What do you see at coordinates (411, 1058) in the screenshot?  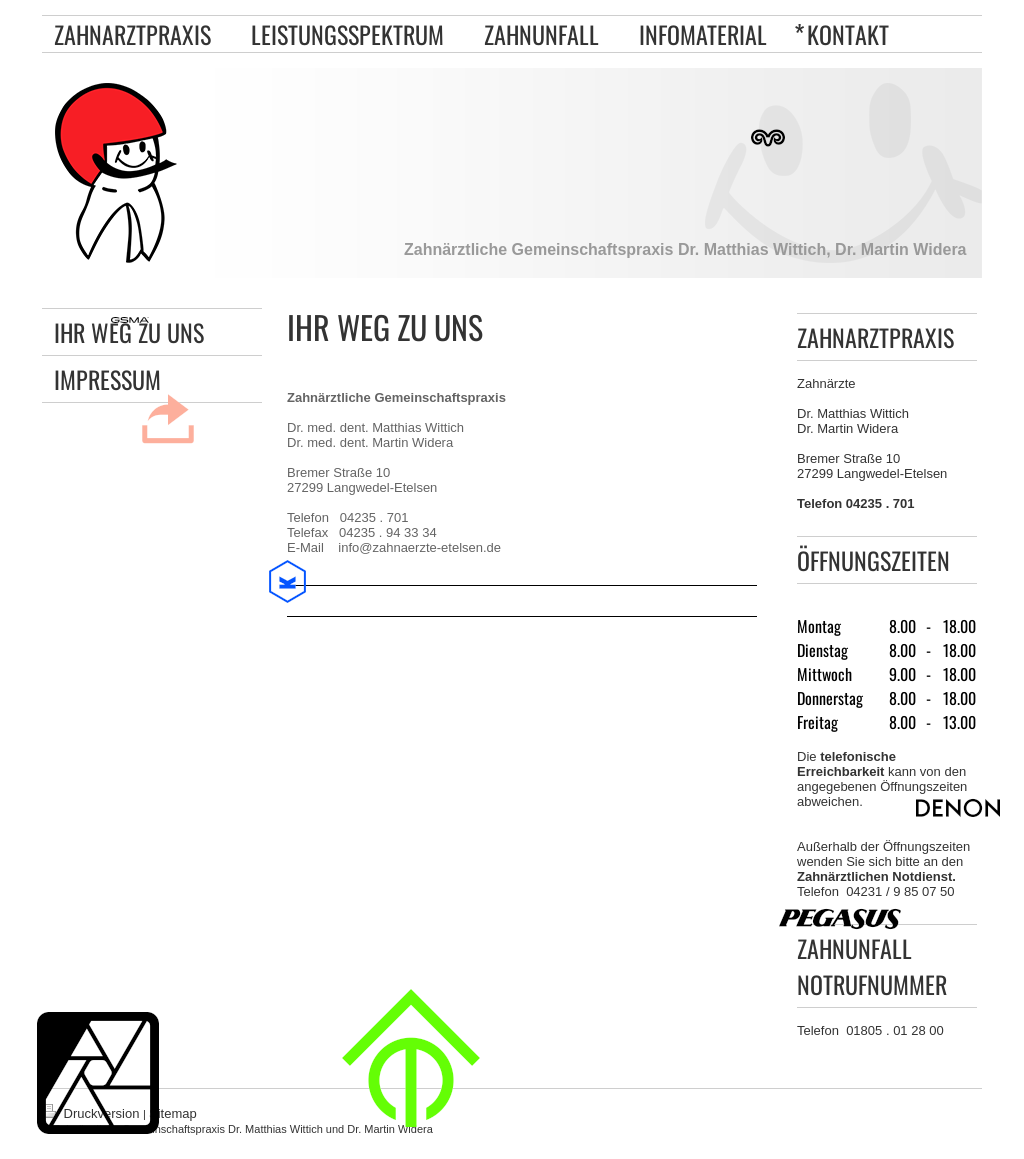 I see `open tasmota smart home firmware settings` at bounding box center [411, 1058].